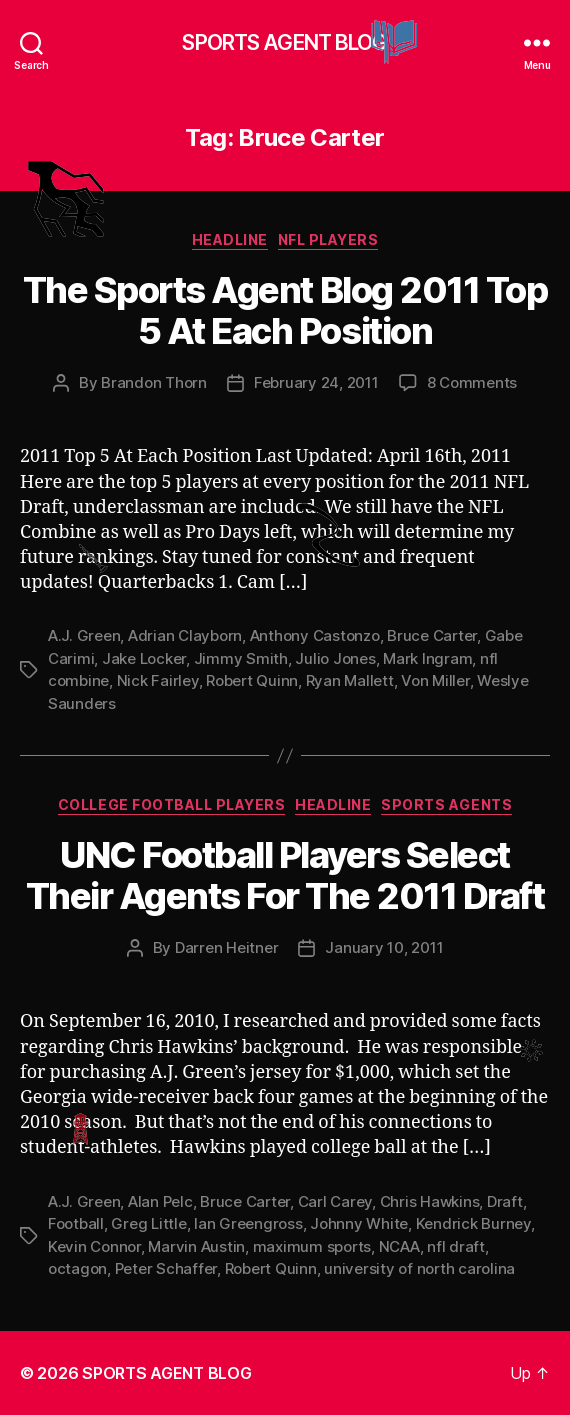 The height and width of the screenshot is (1415, 570). What do you see at coordinates (531, 1050) in the screenshot?
I see `expand or distribute items outward` at bounding box center [531, 1050].